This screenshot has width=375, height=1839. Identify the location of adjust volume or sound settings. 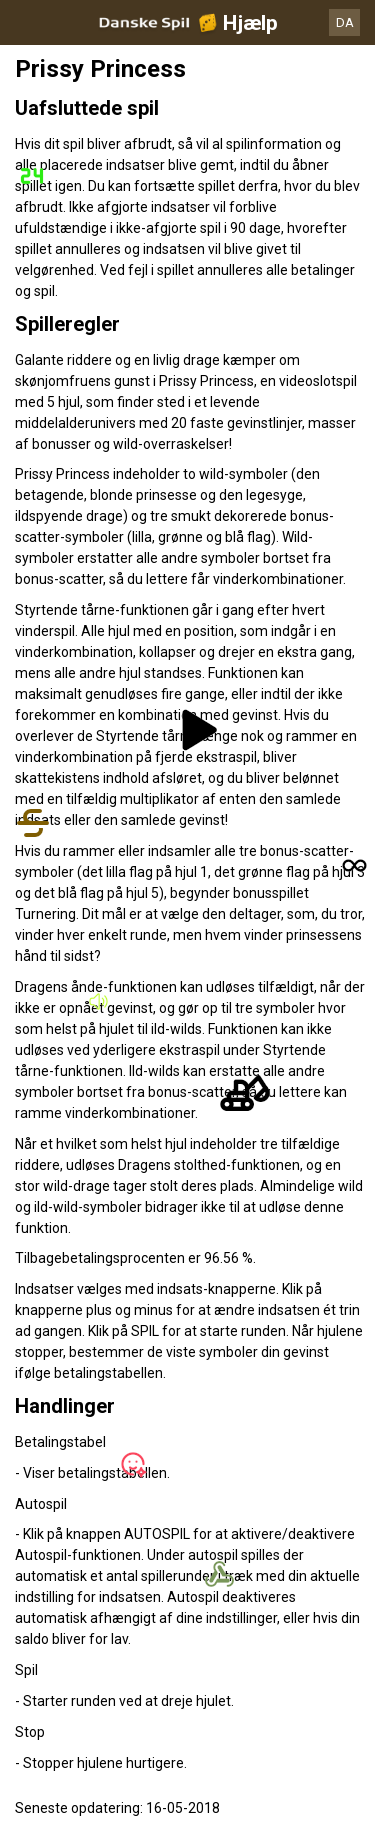
(98, 1001).